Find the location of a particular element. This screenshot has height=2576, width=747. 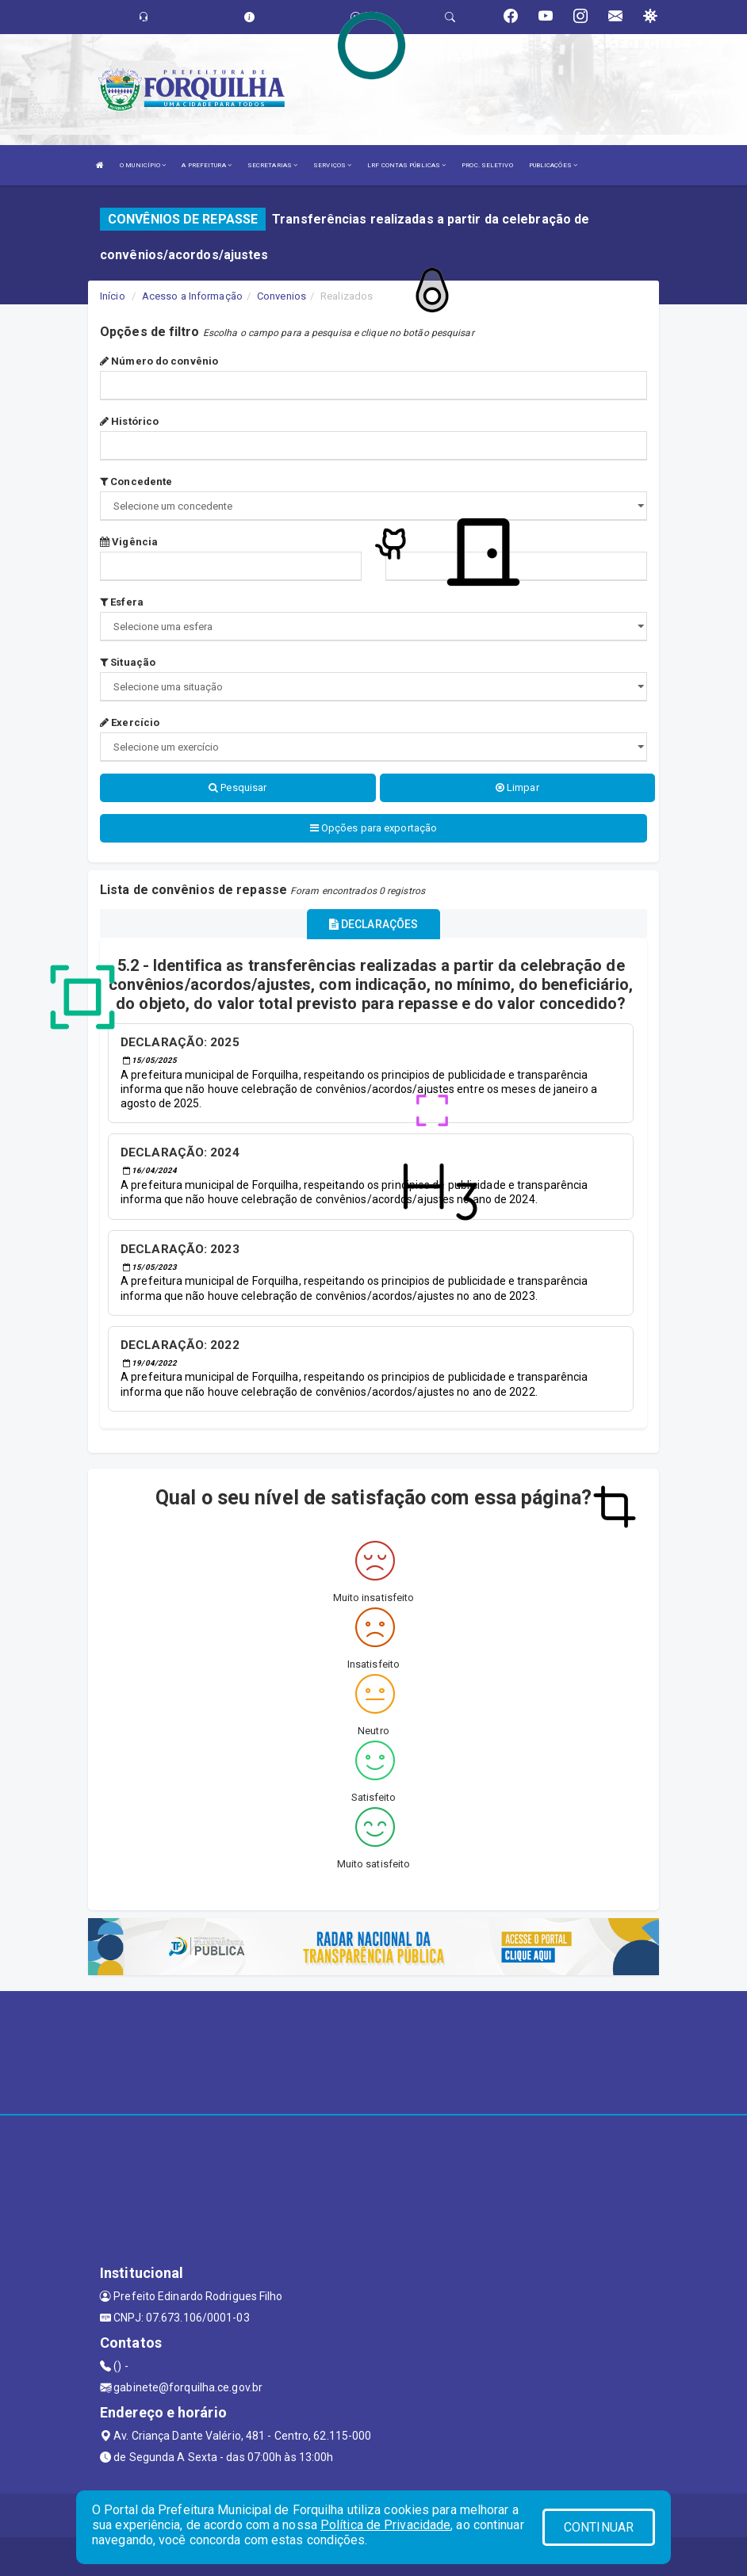

scan a QR code or barcode is located at coordinates (82, 997).